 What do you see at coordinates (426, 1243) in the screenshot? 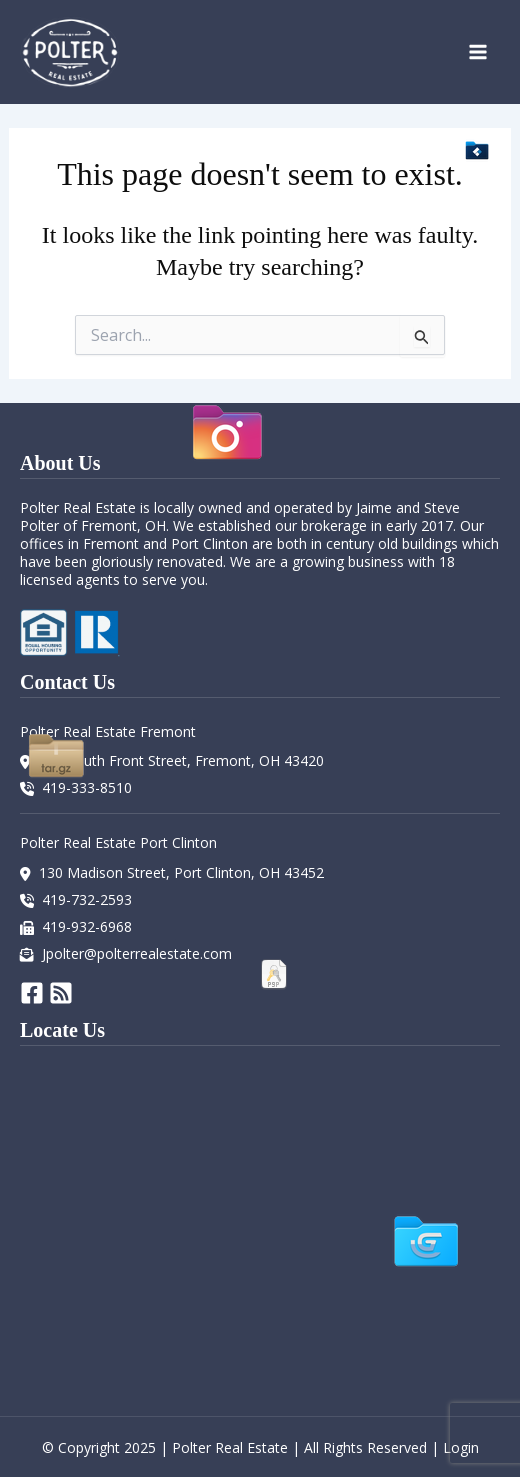
I see `open GDevelop project files folder` at bounding box center [426, 1243].